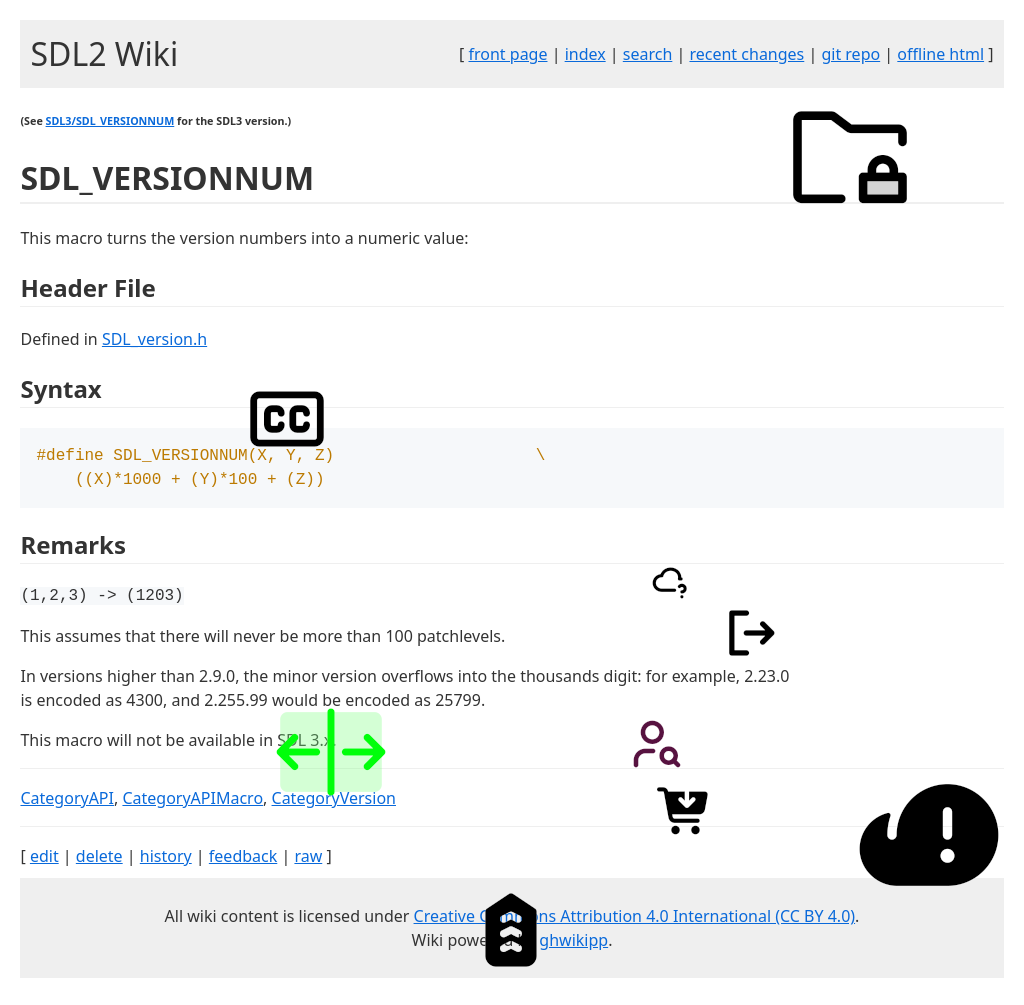 The width and height of the screenshot is (1024, 1005). Describe the element at coordinates (511, 930) in the screenshot. I see `view user rank or level status` at that location.